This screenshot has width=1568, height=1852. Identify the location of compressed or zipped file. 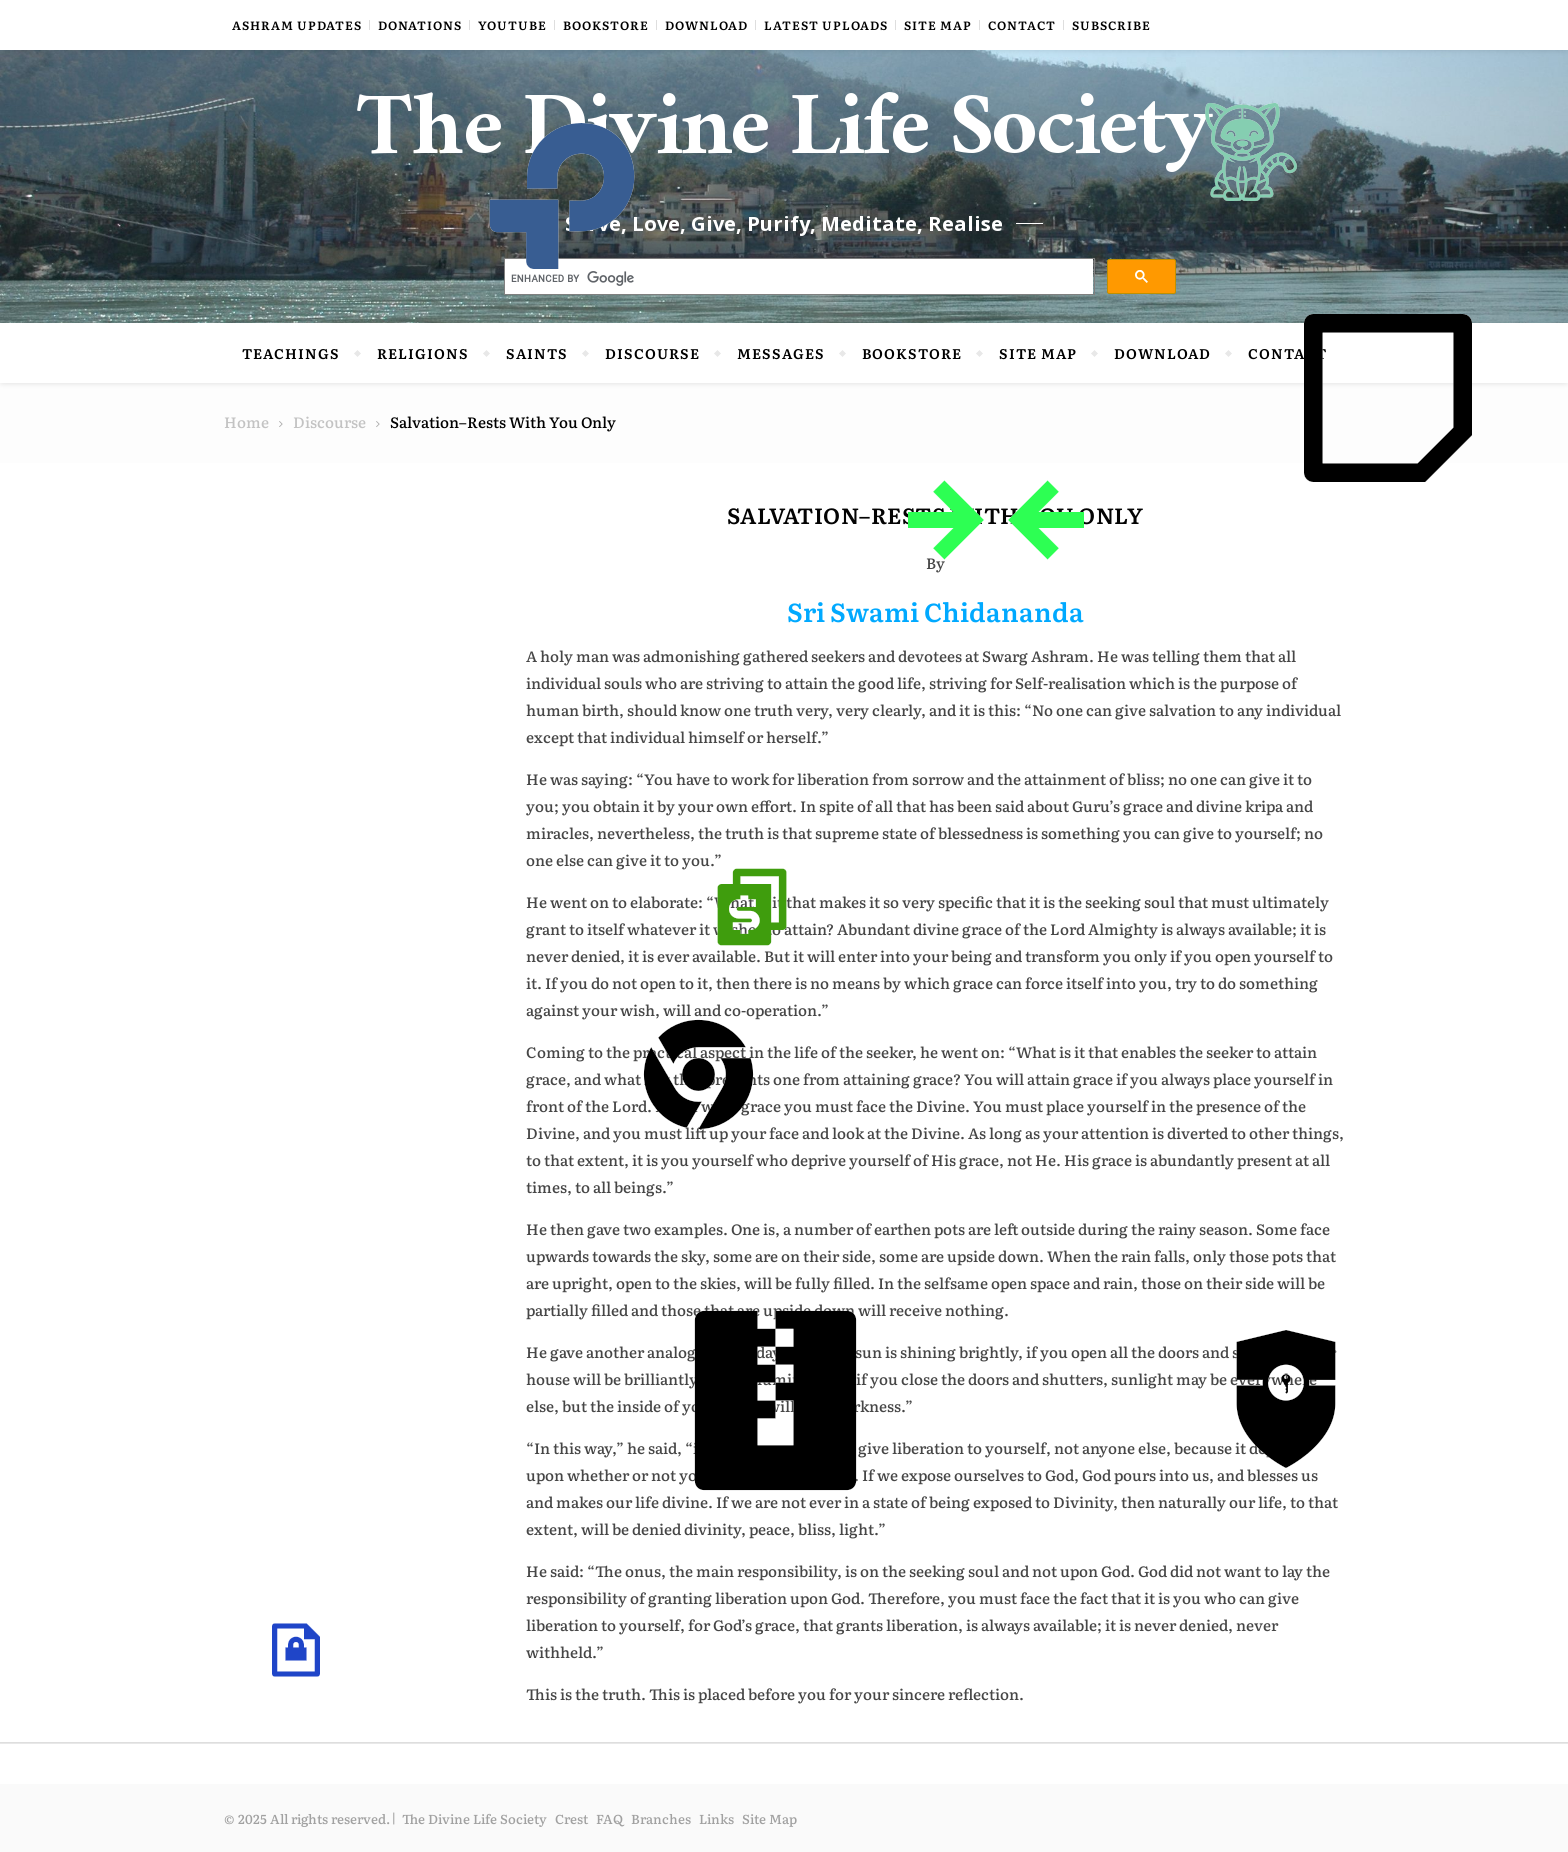
(775, 1400).